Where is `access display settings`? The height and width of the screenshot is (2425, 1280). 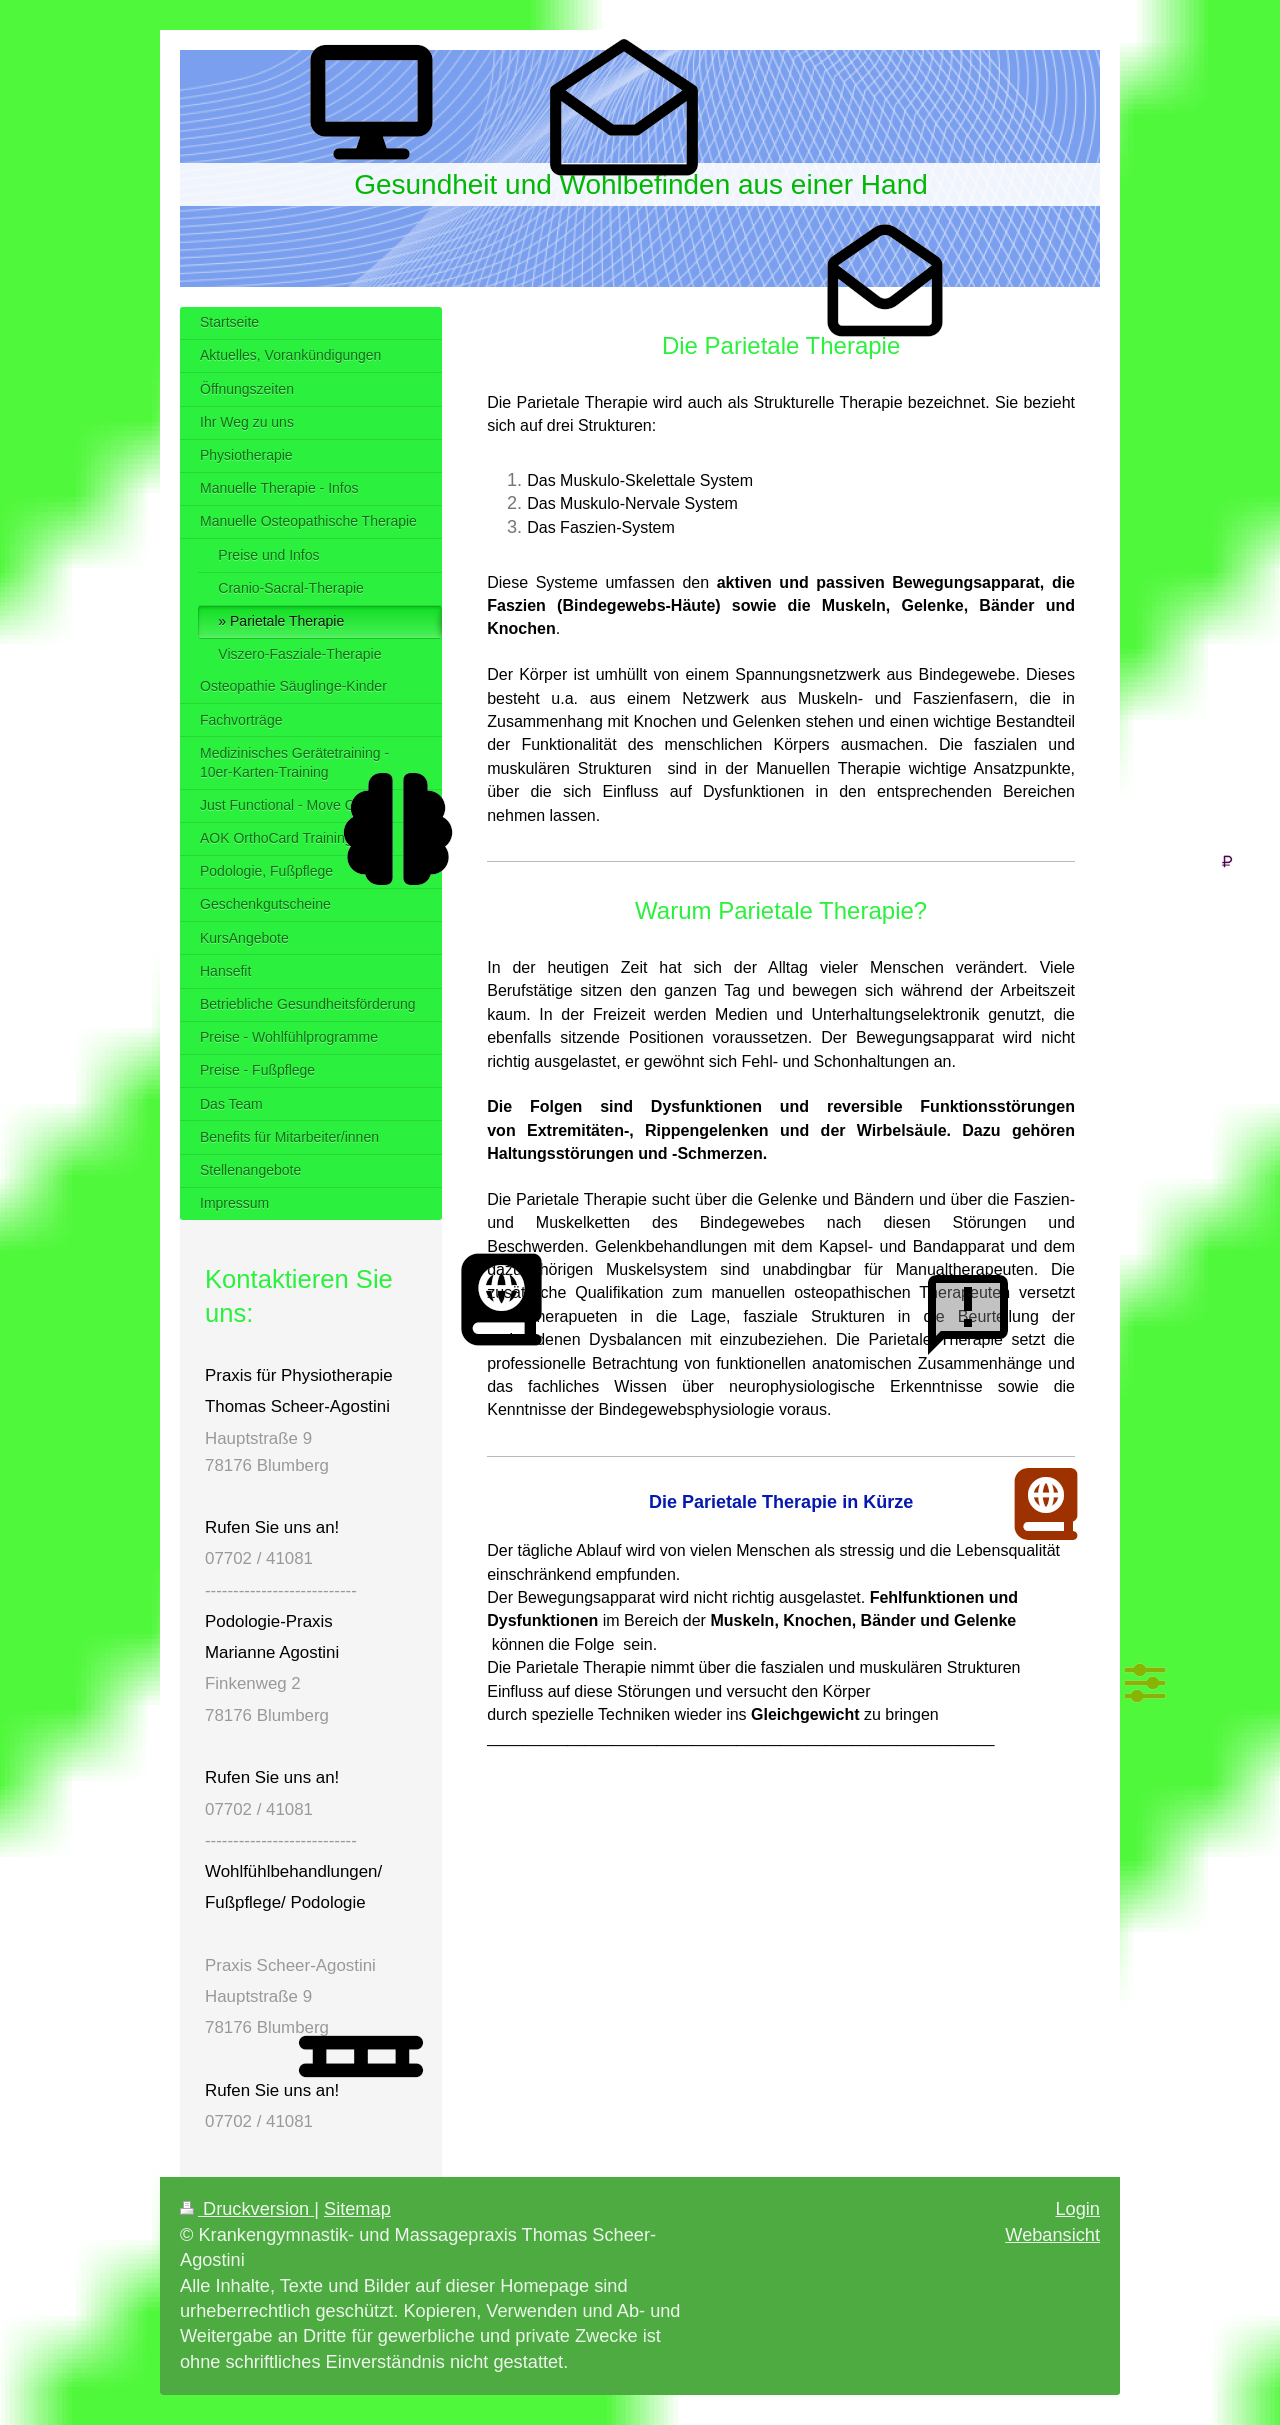 access display settings is located at coordinates (371, 98).